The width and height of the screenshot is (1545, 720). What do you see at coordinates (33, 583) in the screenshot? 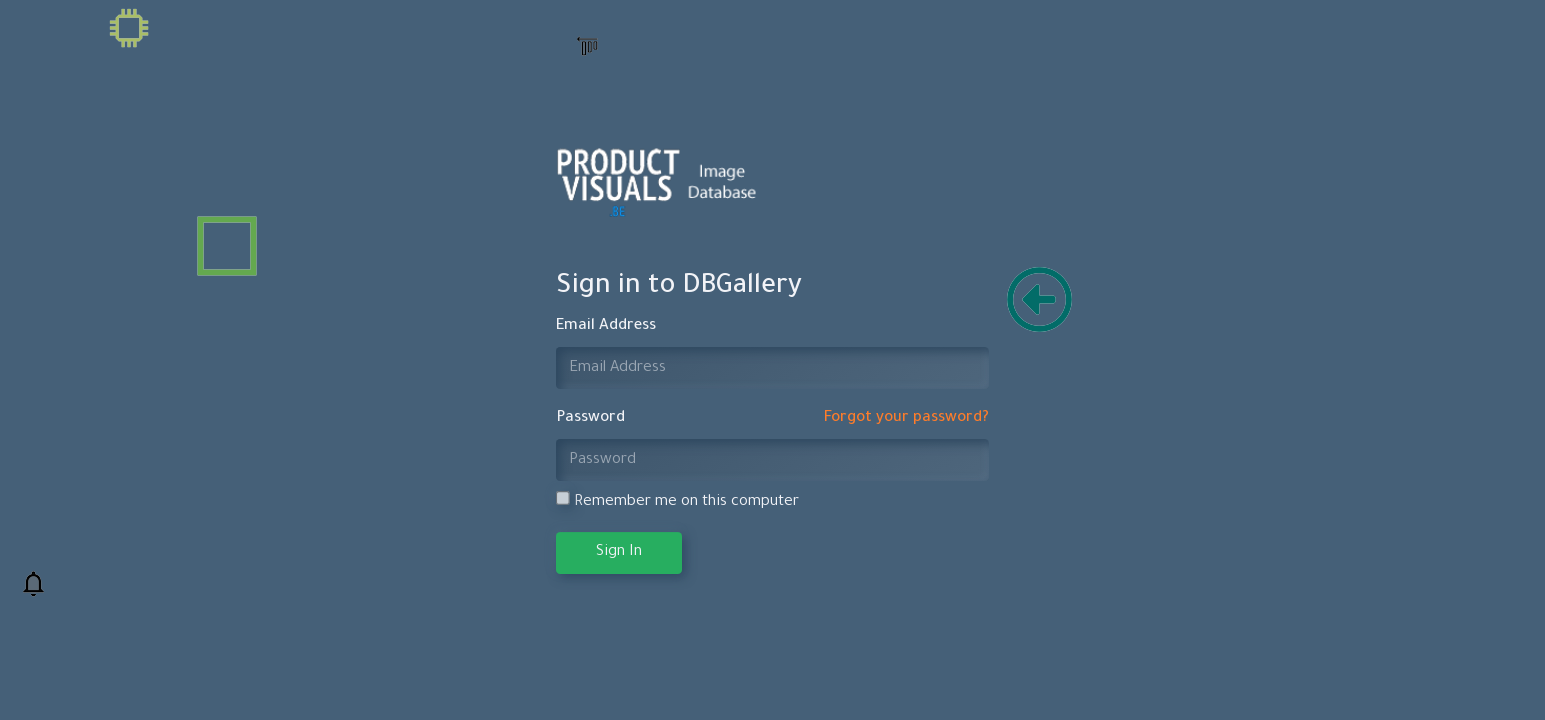
I see `view your notifications` at bounding box center [33, 583].